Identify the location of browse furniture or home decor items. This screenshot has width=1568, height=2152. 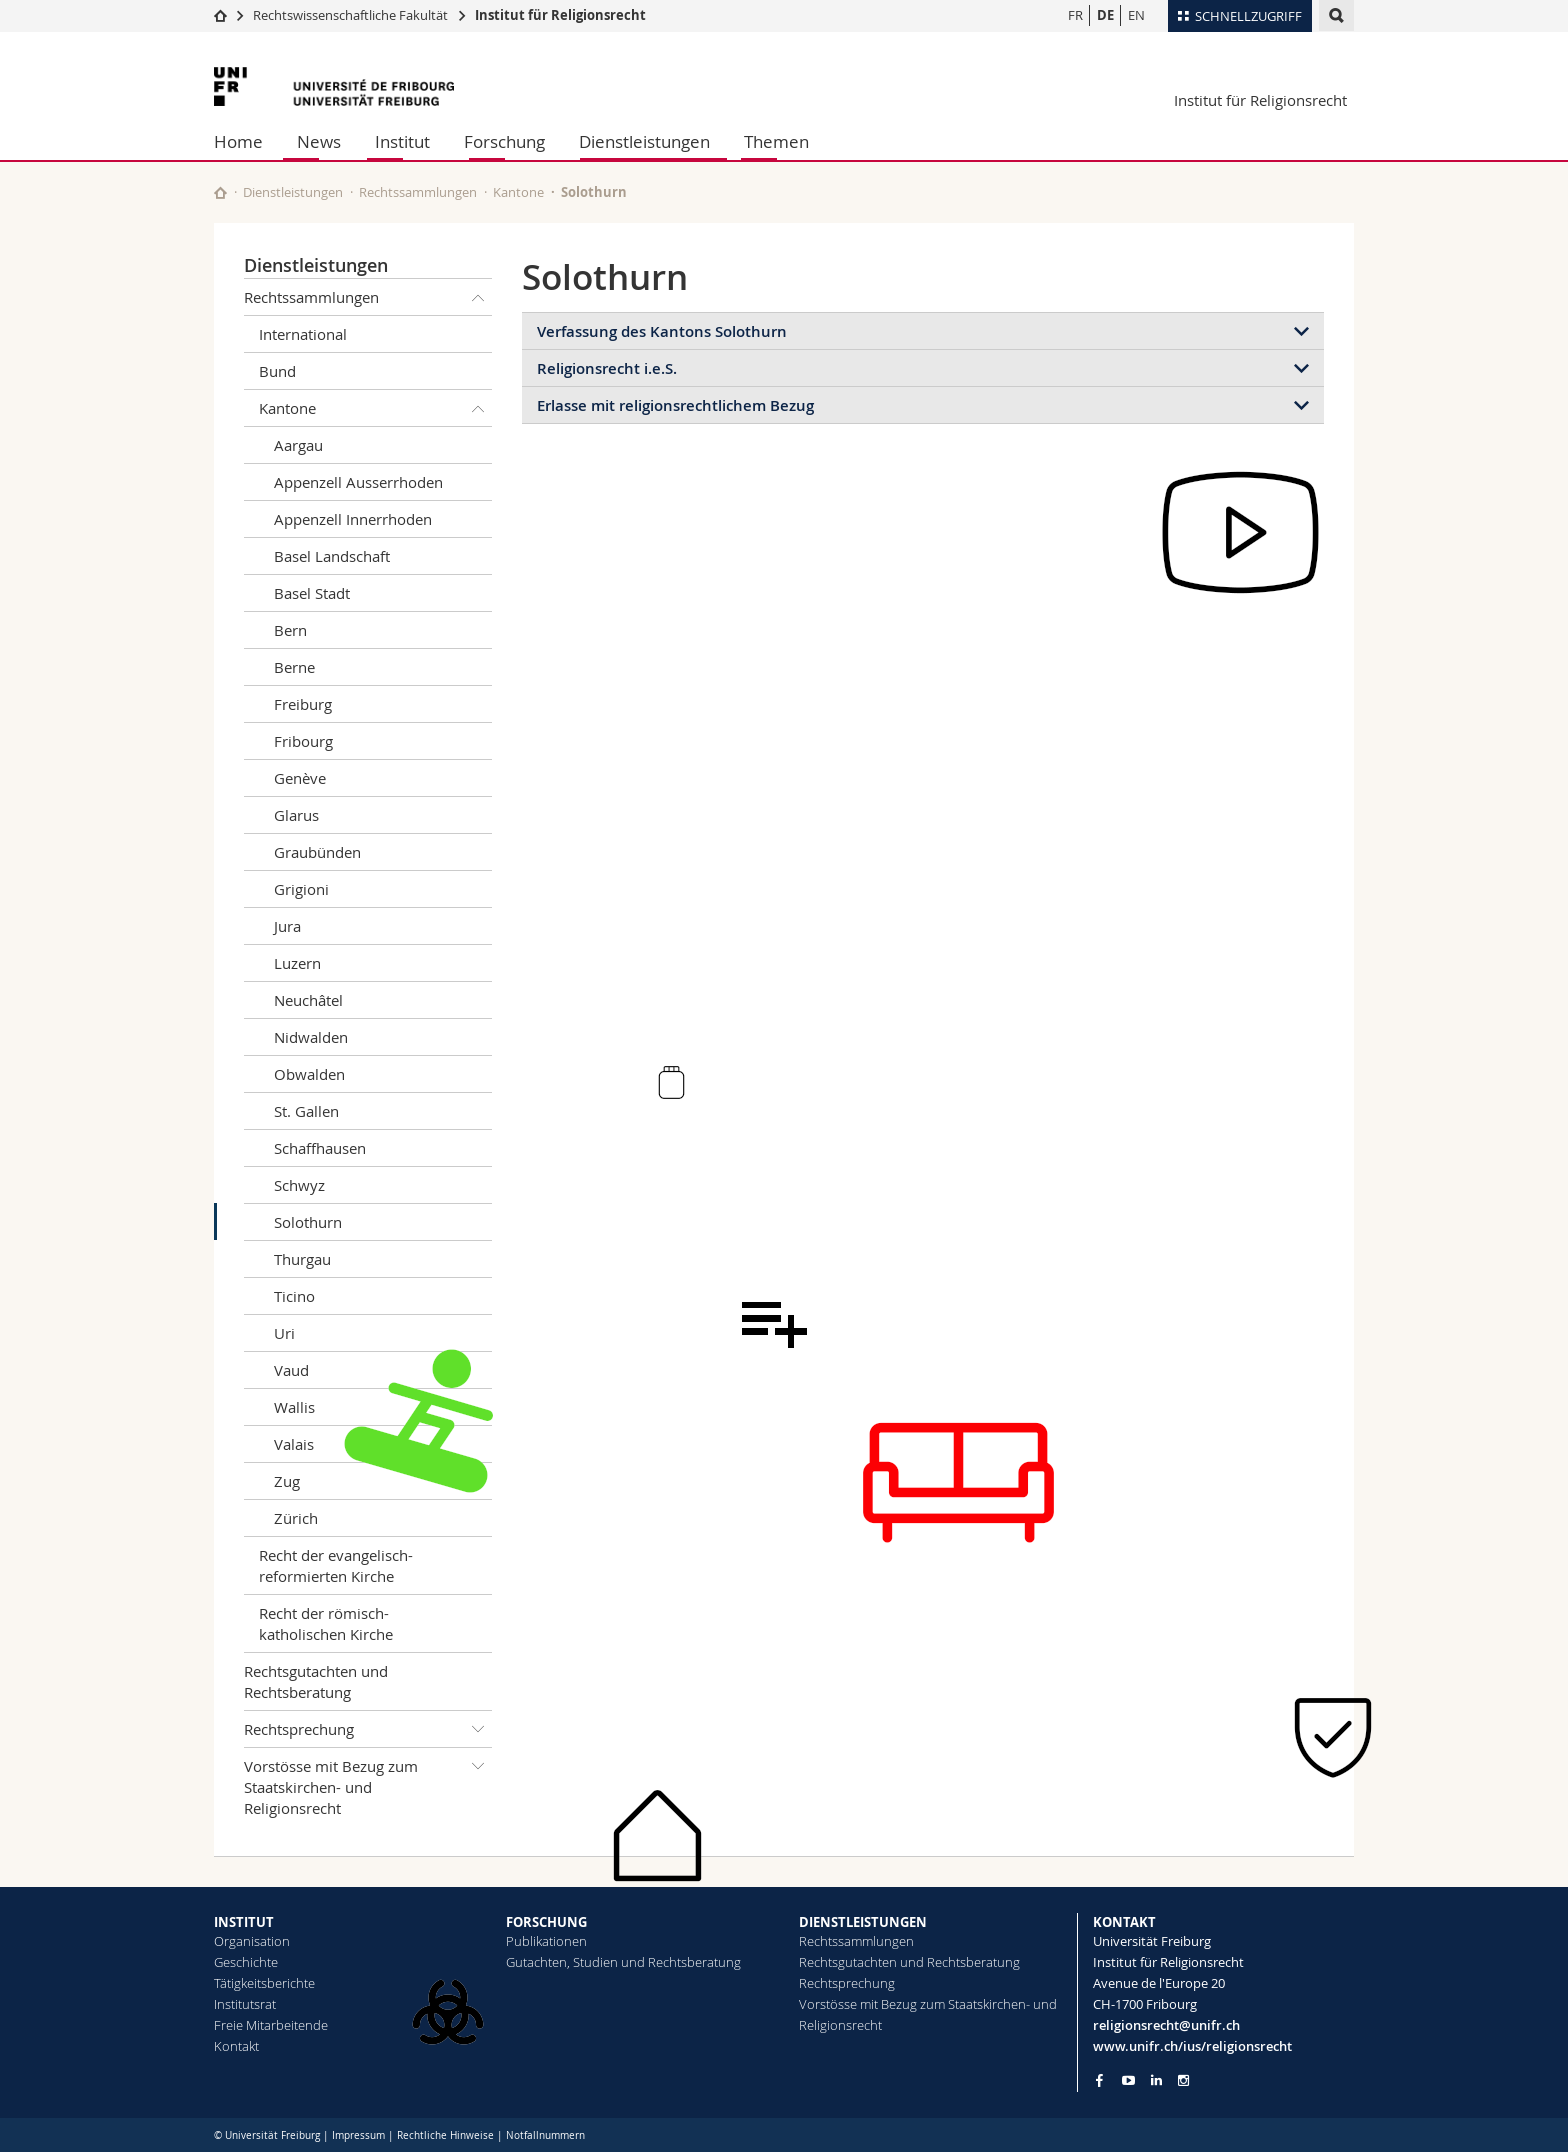
(958, 1479).